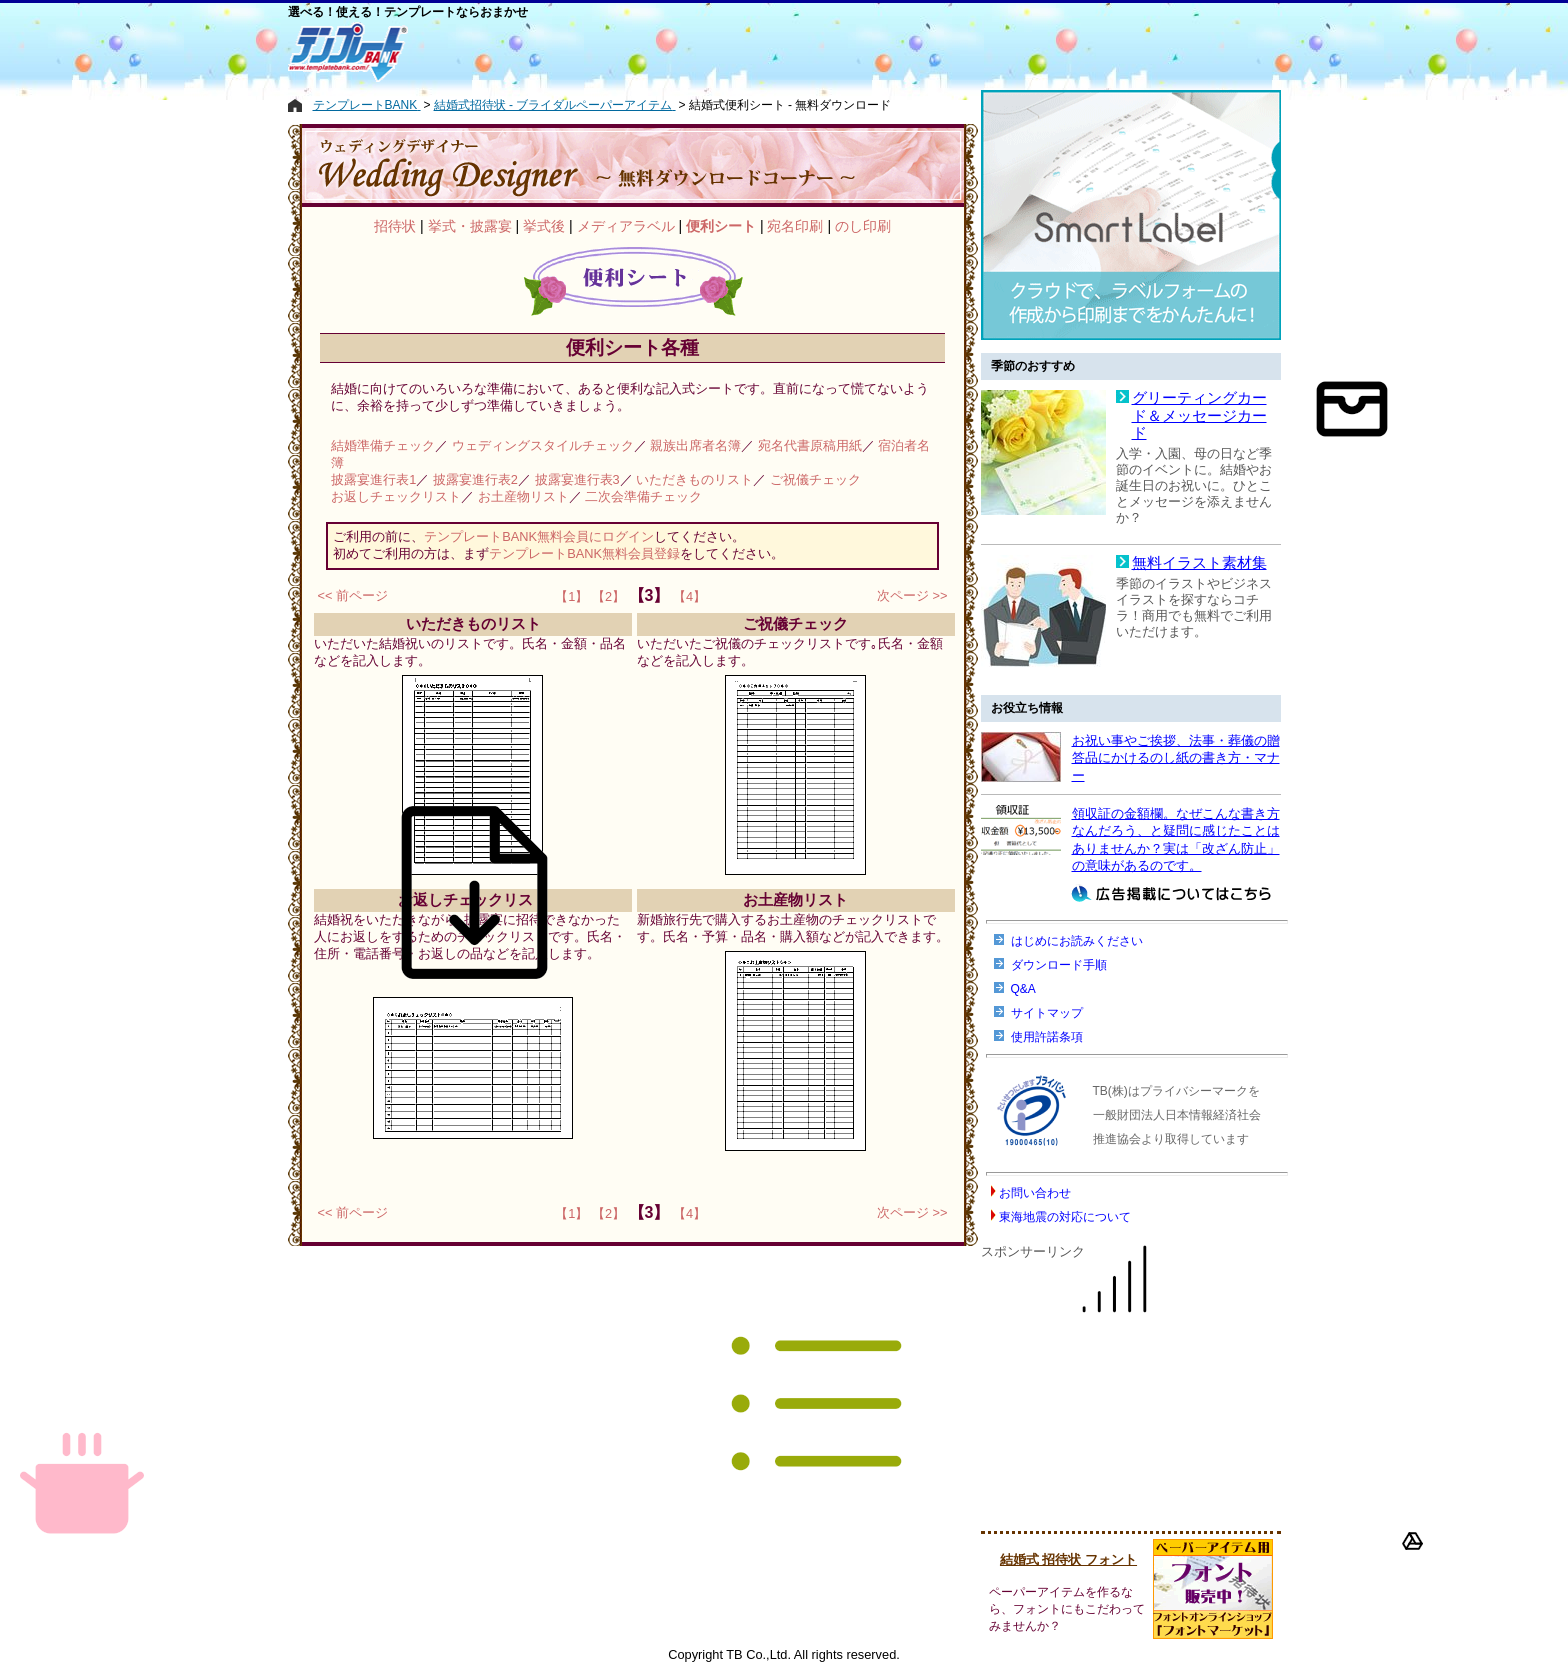  I want to click on indicates full cellular signal strength, so click(1117, 1283).